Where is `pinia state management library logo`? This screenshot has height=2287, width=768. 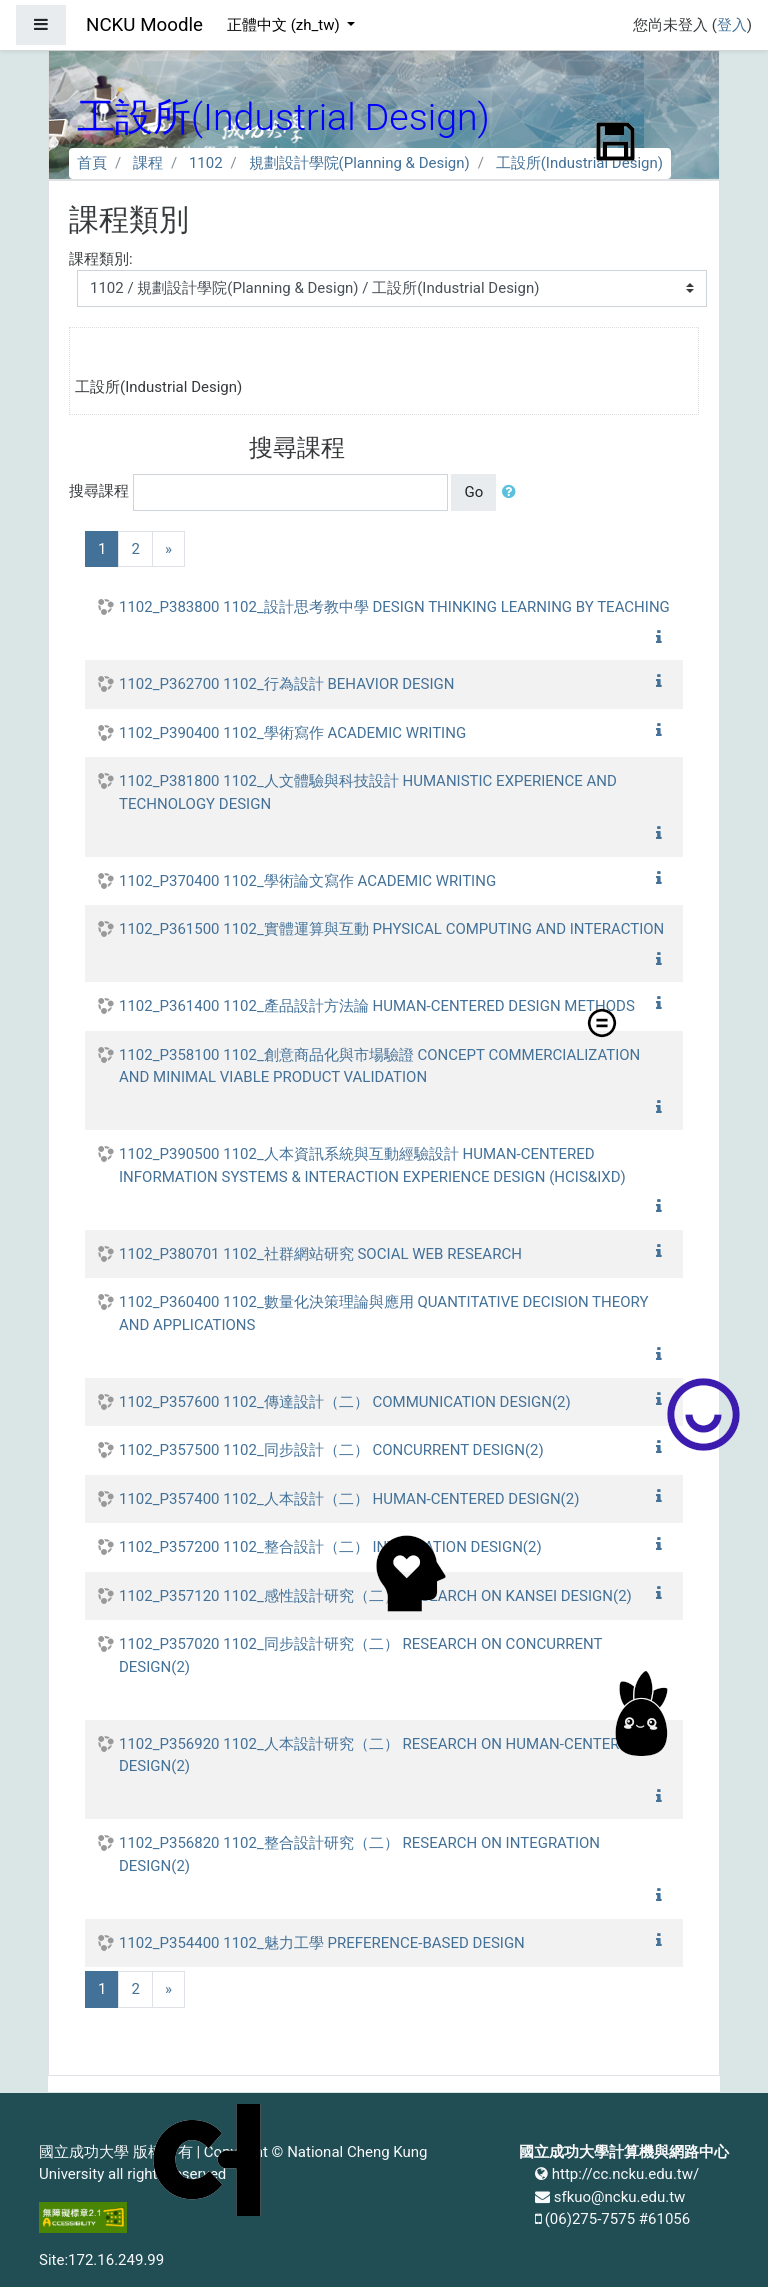 pinia state management library logo is located at coordinates (641, 1713).